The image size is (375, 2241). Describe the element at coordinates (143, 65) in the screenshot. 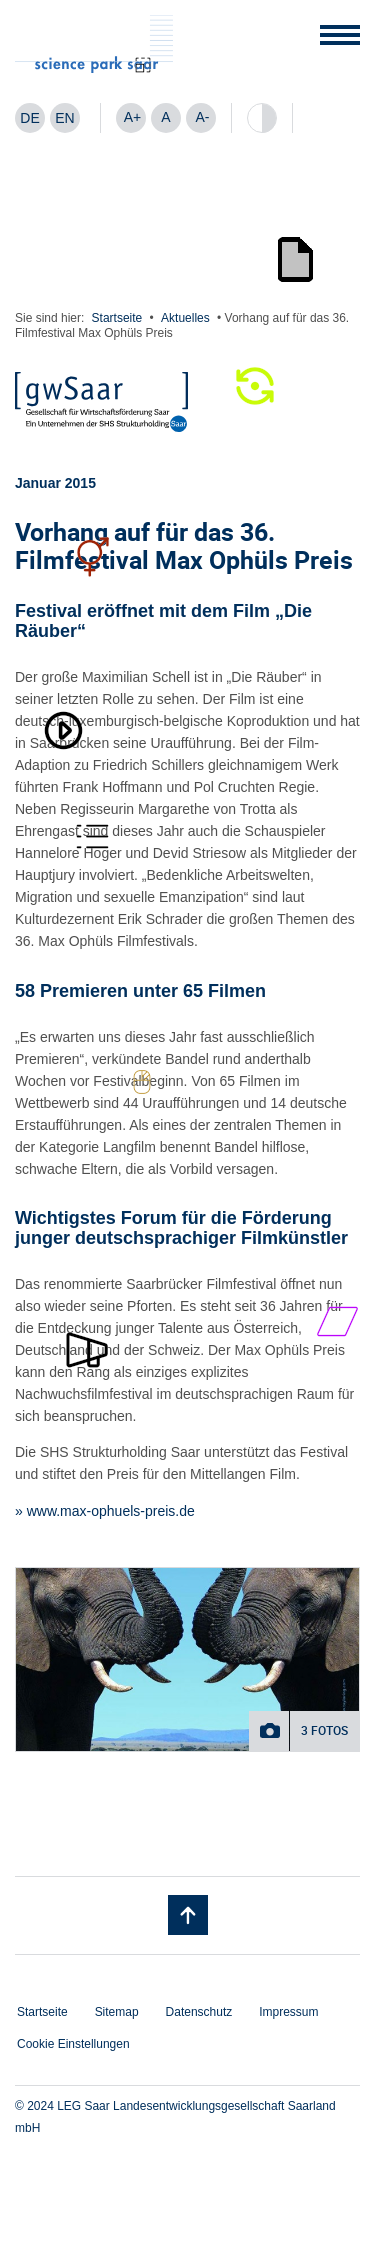

I see `resize a window or element` at that location.